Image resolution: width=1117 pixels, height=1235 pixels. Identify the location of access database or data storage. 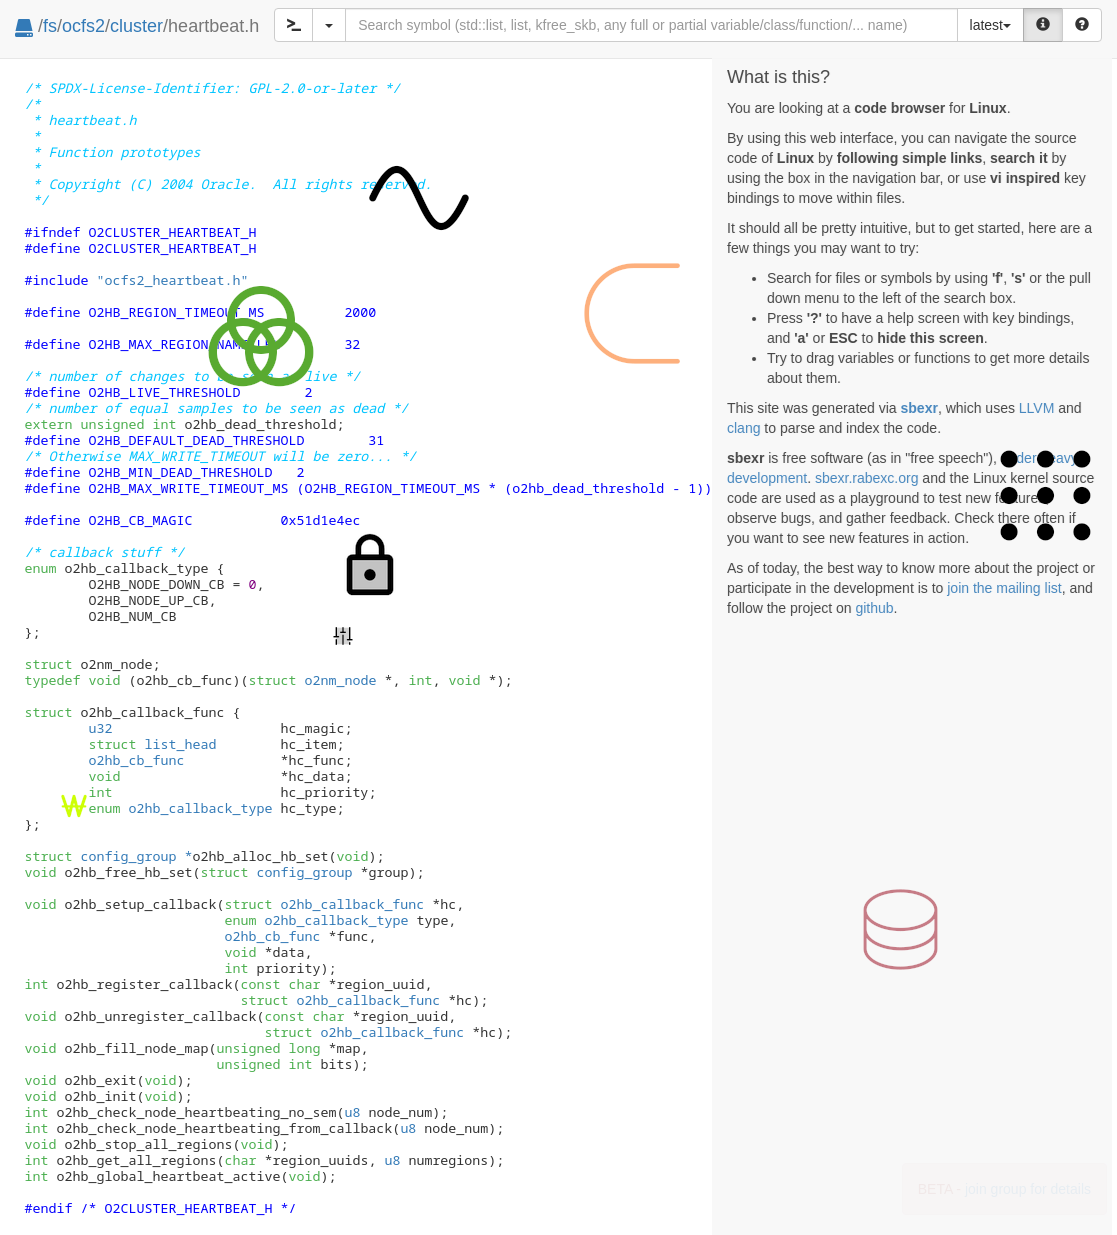
(900, 929).